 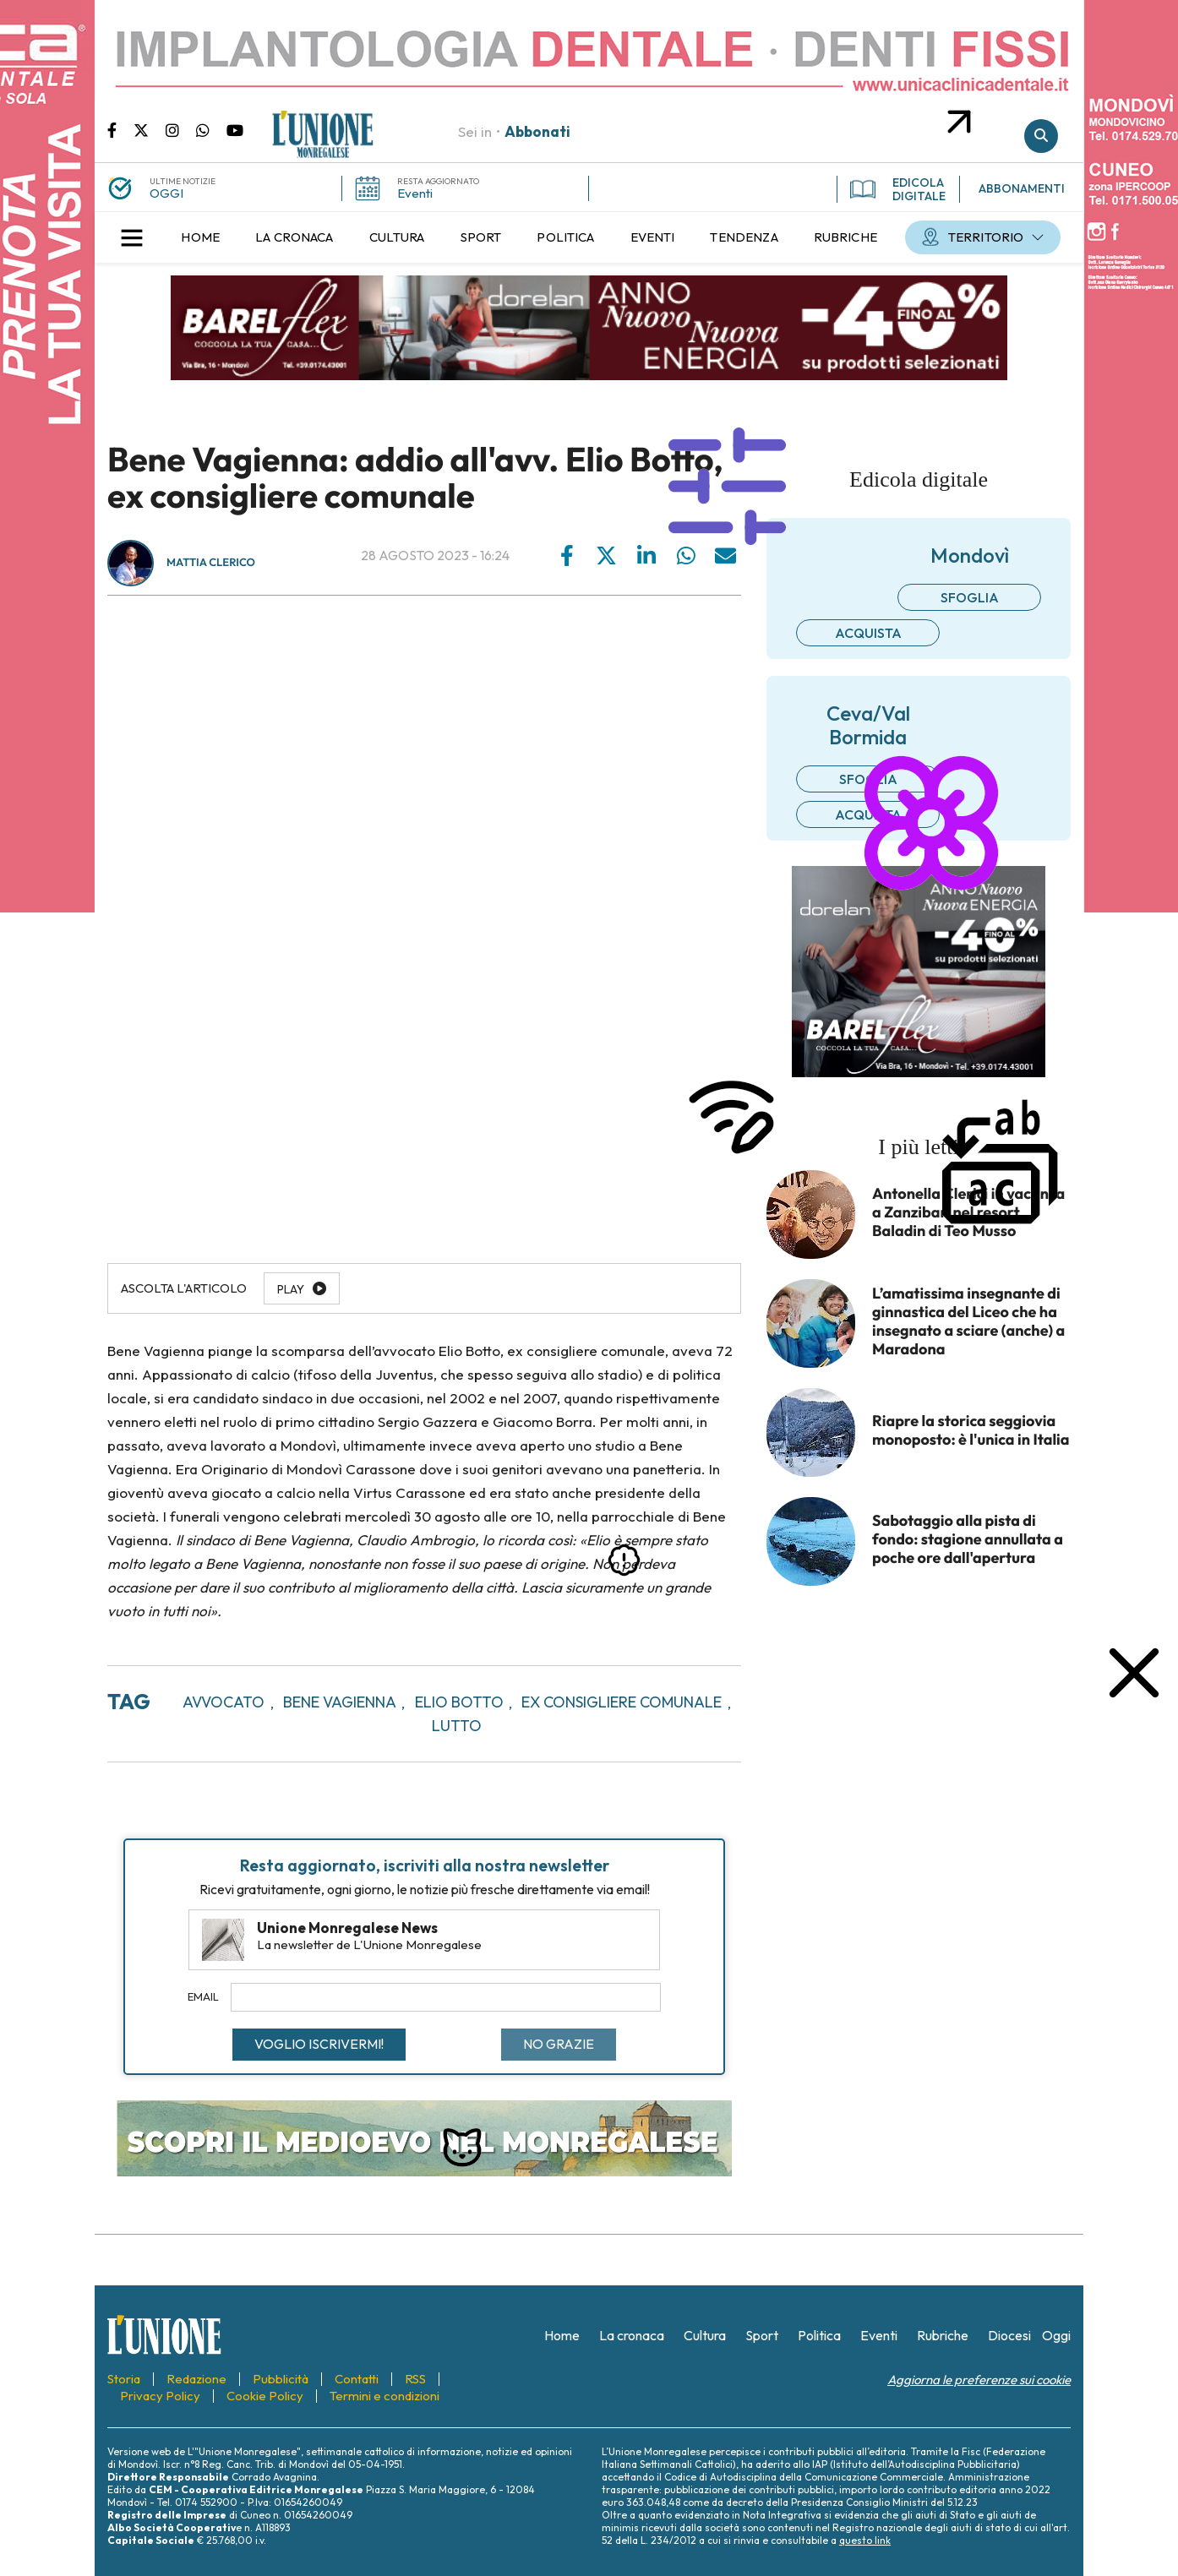 What do you see at coordinates (995, 1162) in the screenshot?
I see `replace all occurrences in document` at bounding box center [995, 1162].